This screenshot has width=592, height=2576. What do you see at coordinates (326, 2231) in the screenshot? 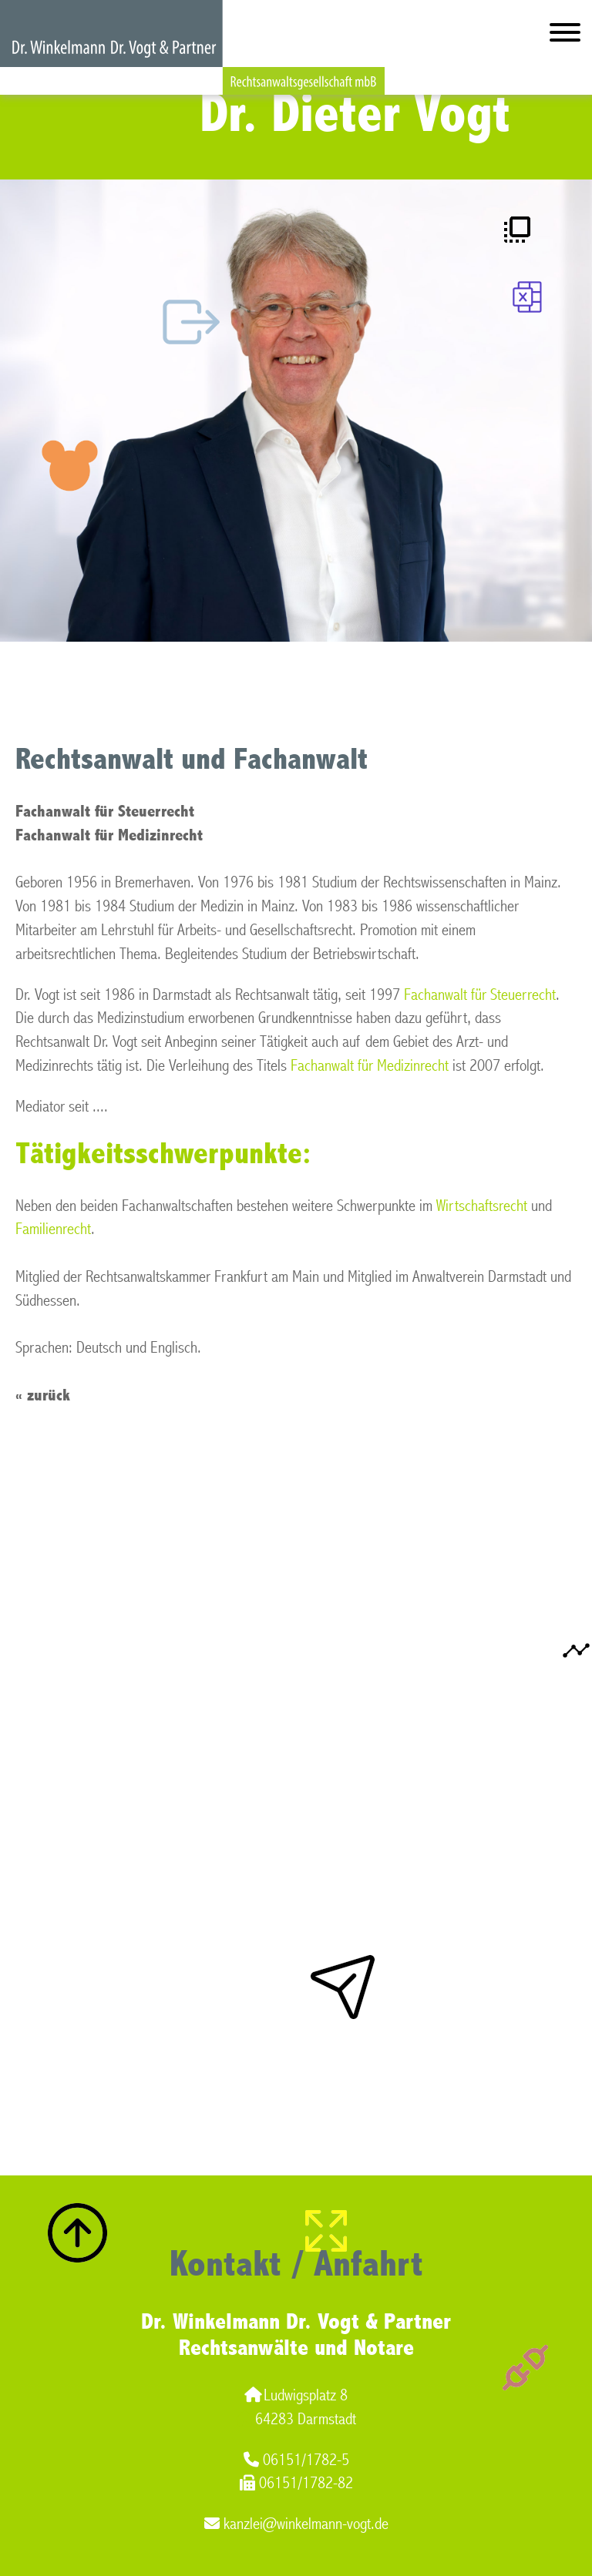
I see `expand to fullscreen mode` at bounding box center [326, 2231].